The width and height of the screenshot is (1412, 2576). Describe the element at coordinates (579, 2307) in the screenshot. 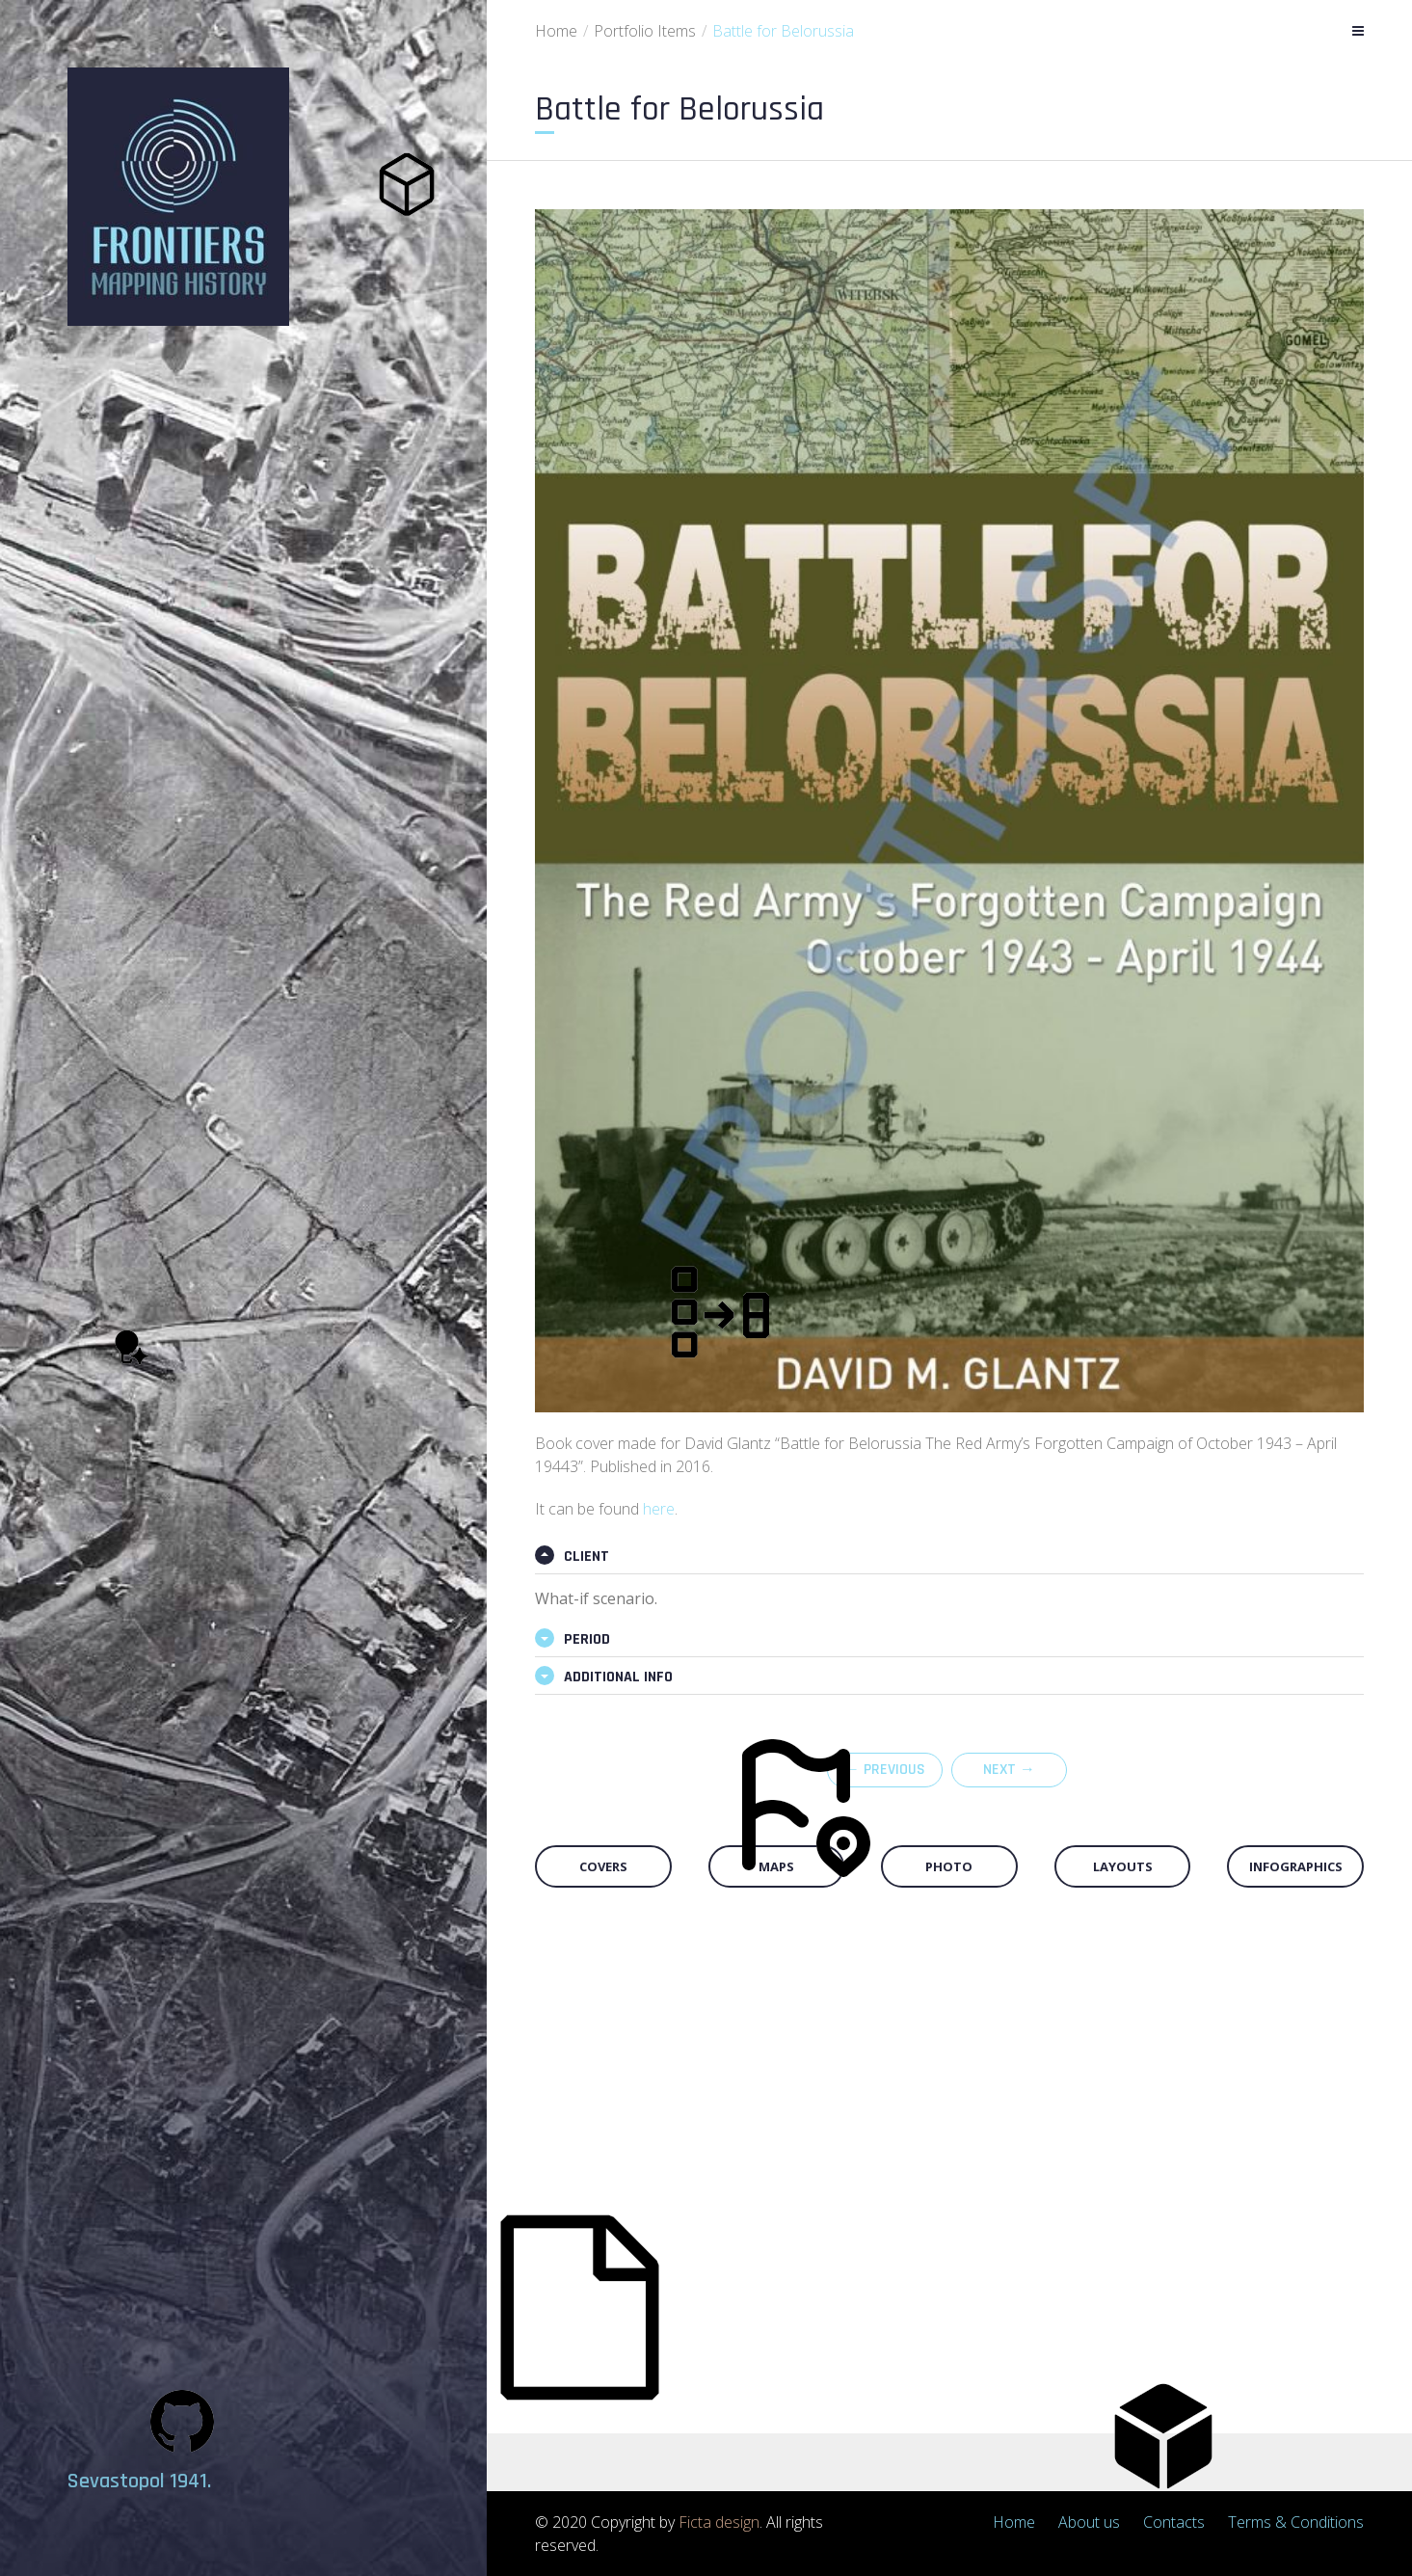

I see `create a new file` at that location.